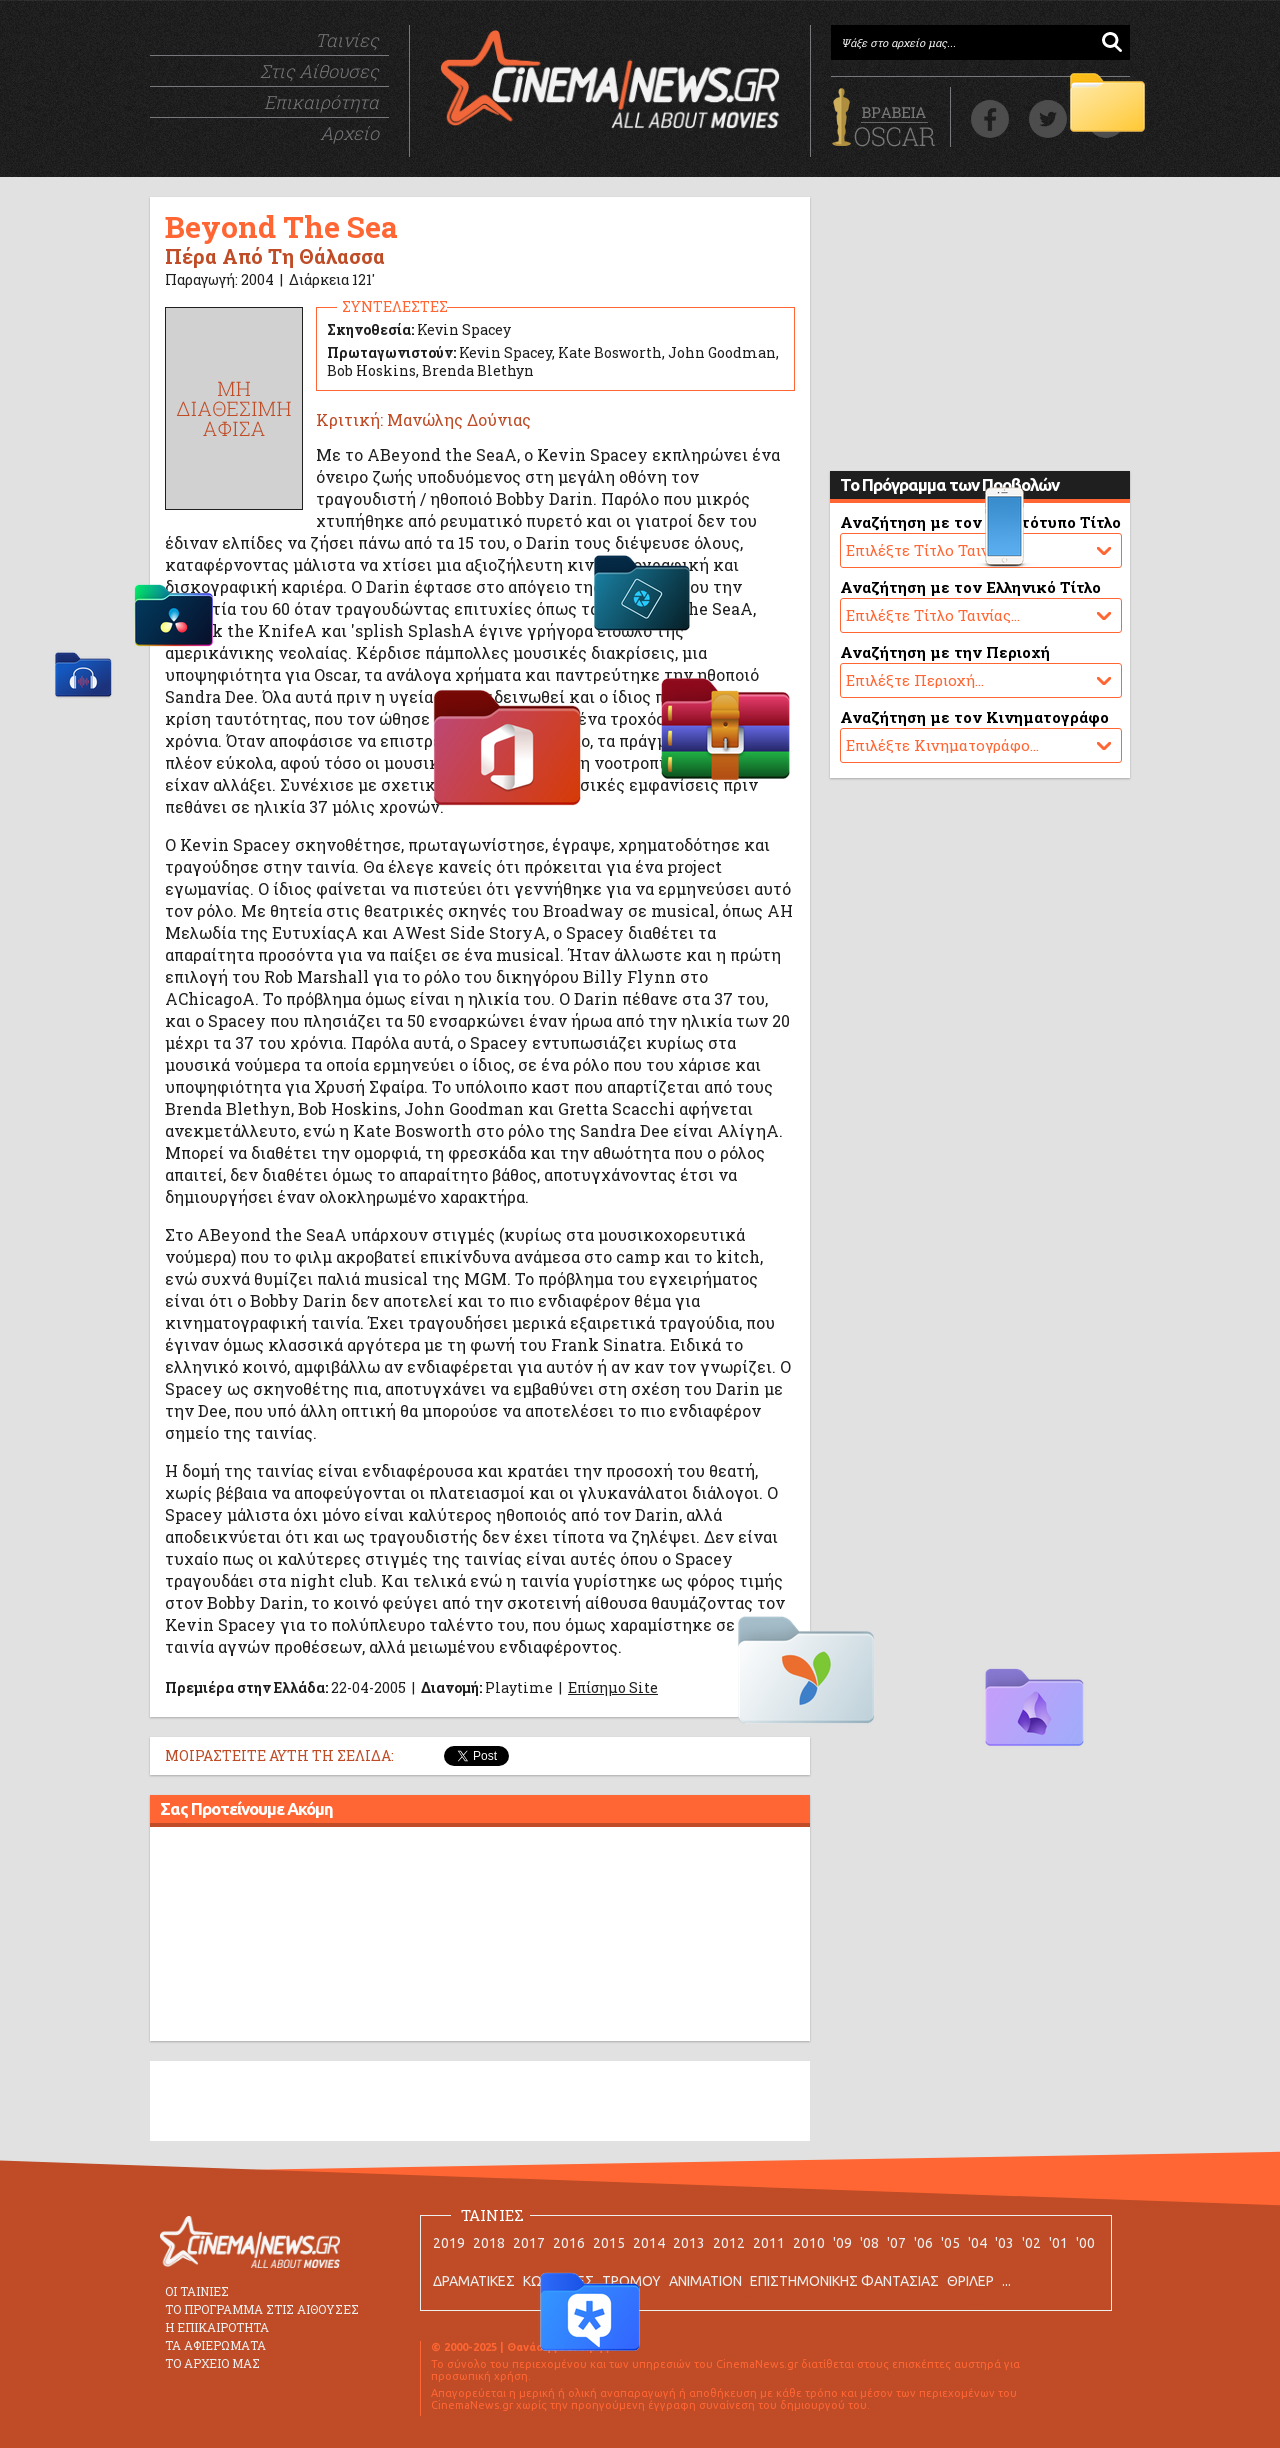 This screenshot has width=1280, height=2448. What do you see at coordinates (506, 751) in the screenshot?
I see `open microsoft office documents folder` at bounding box center [506, 751].